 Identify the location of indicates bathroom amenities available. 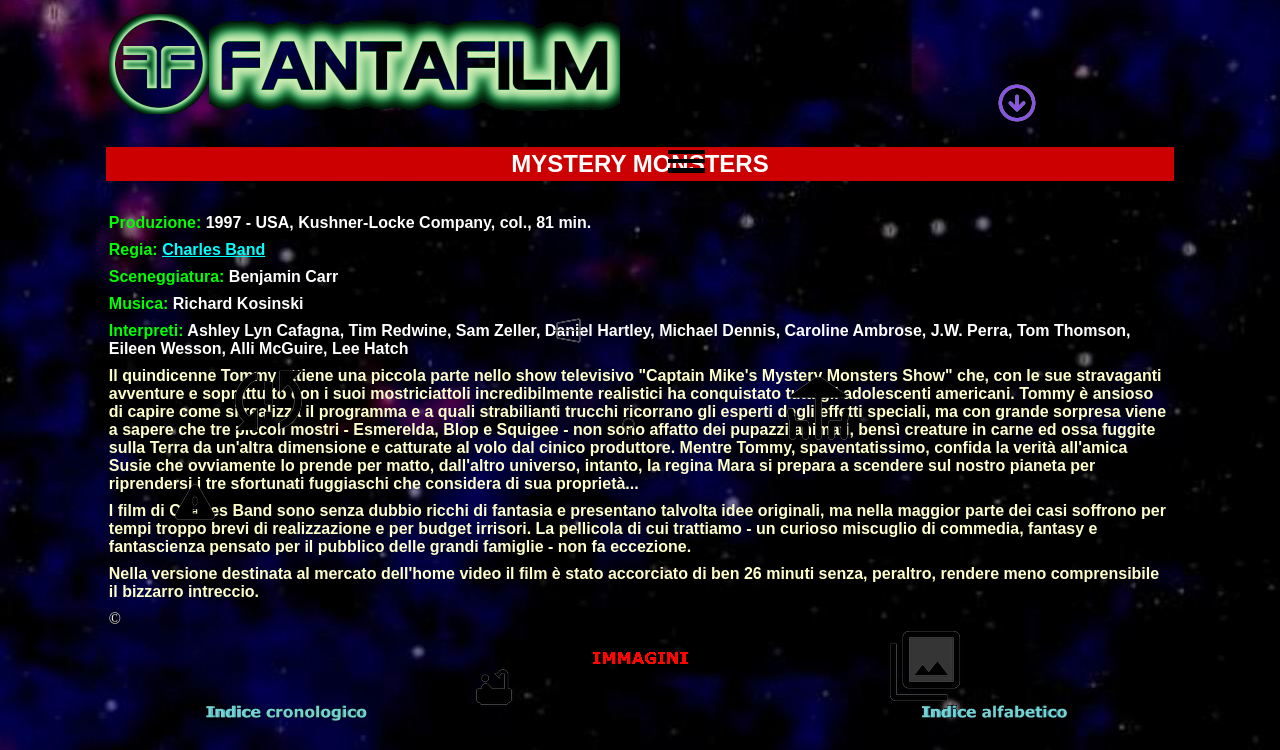
(494, 687).